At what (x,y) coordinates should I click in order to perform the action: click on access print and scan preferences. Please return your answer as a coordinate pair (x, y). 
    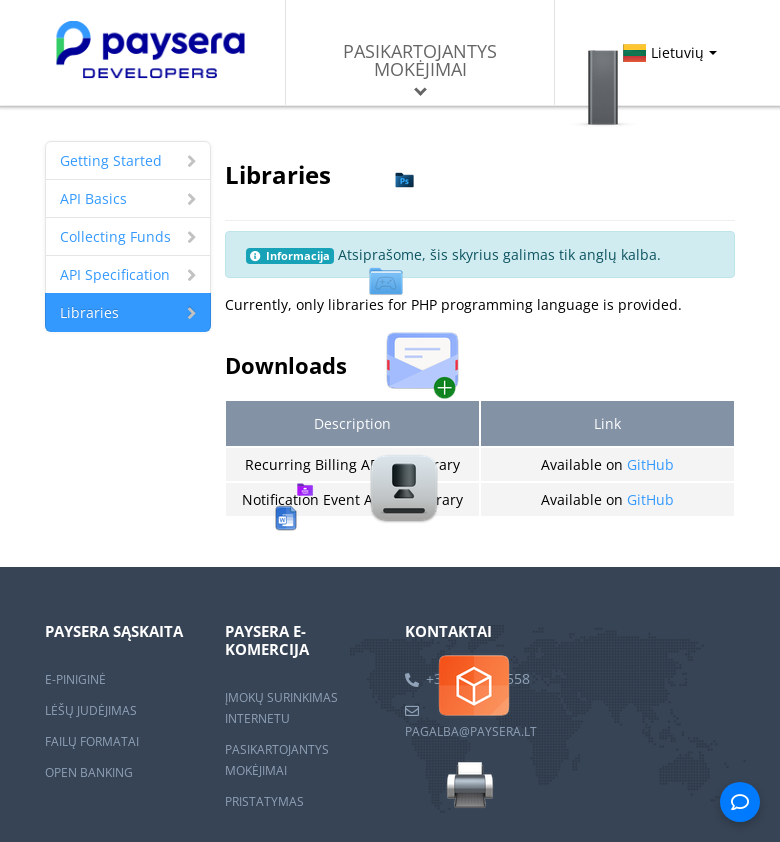
    Looking at the image, I should click on (470, 785).